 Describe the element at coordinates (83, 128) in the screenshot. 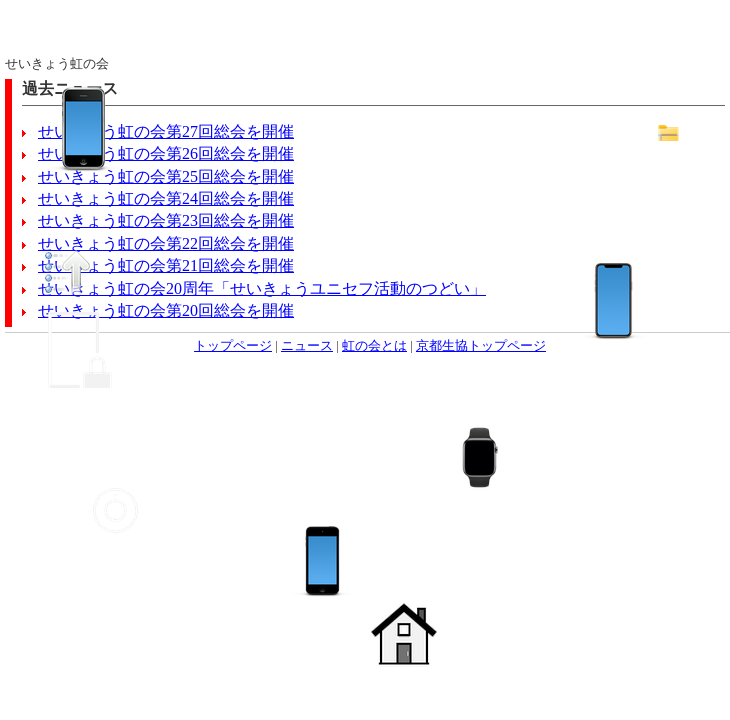

I see `connect or sync an iPhone device` at that location.